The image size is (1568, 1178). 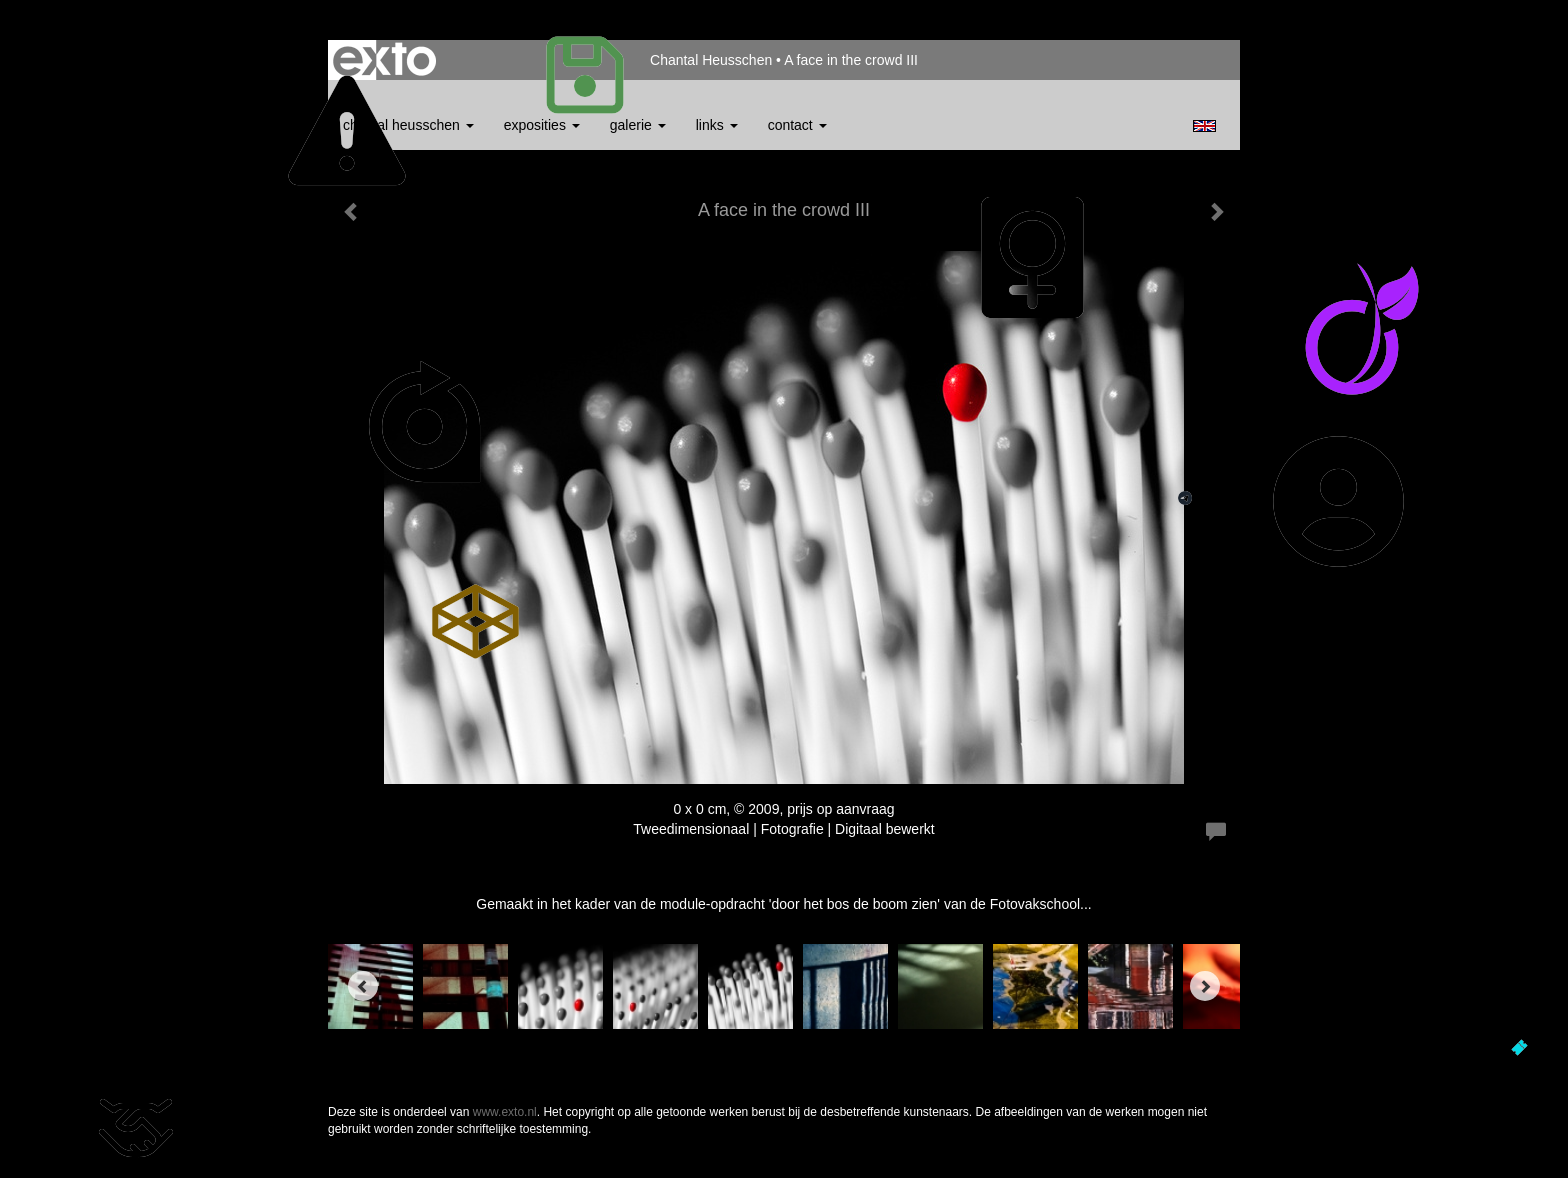 What do you see at coordinates (1362, 329) in the screenshot?
I see `link to viadeo professional network profile` at bounding box center [1362, 329].